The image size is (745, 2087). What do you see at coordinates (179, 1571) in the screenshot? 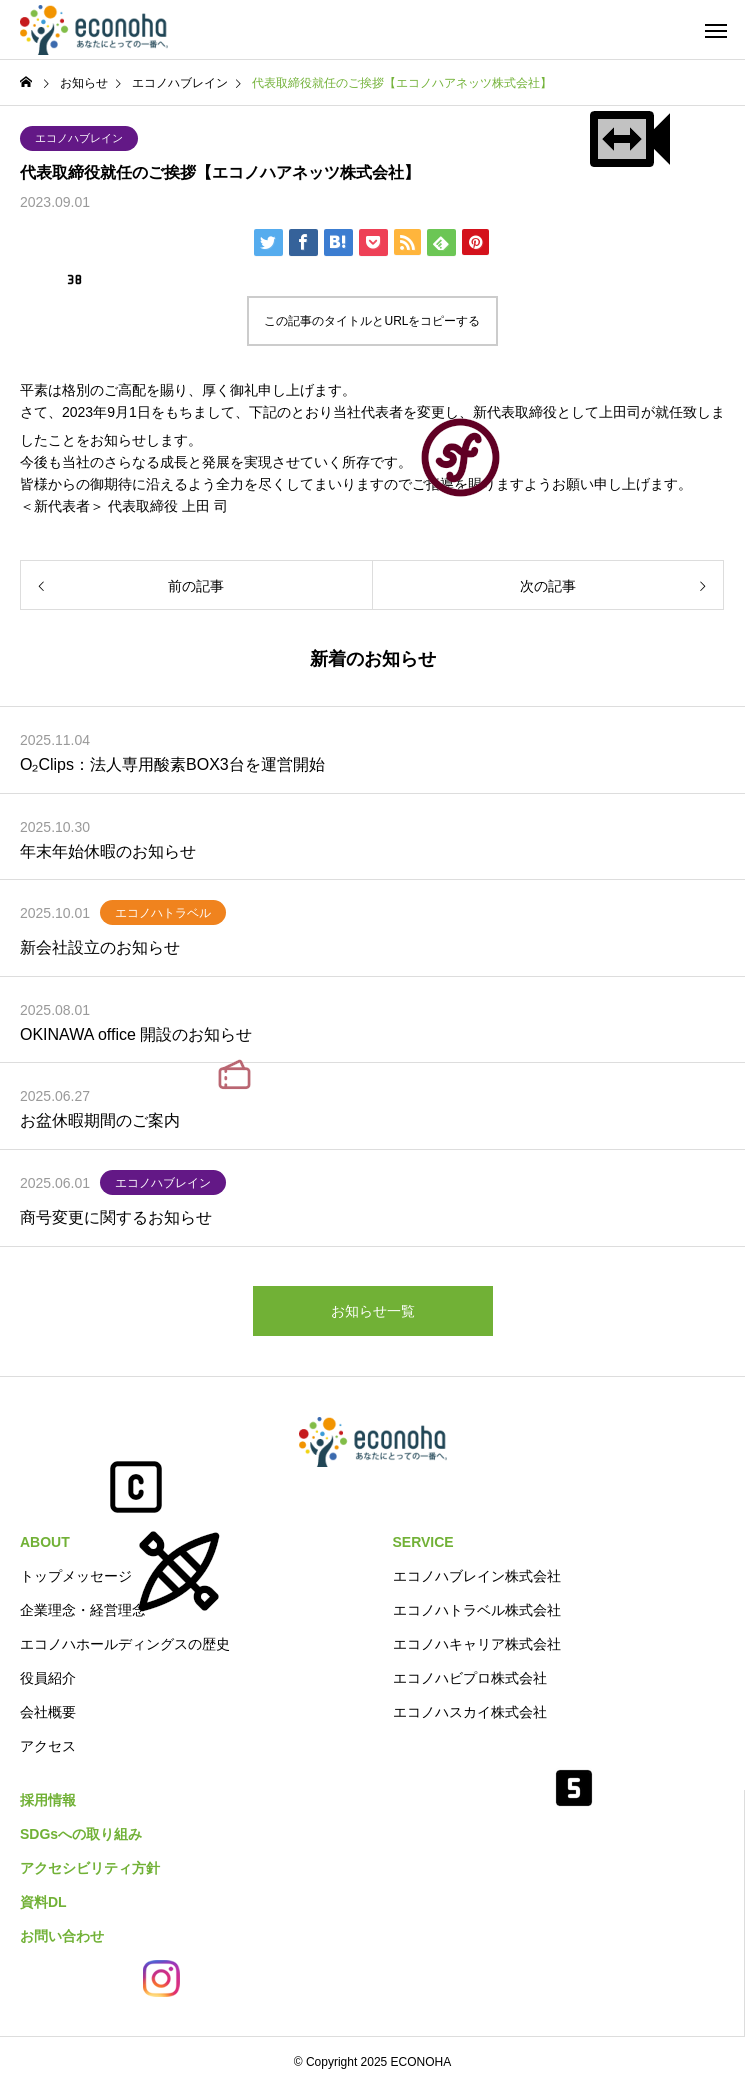
I see `kayak or canoe activity option` at bounding box center [179, 1571].